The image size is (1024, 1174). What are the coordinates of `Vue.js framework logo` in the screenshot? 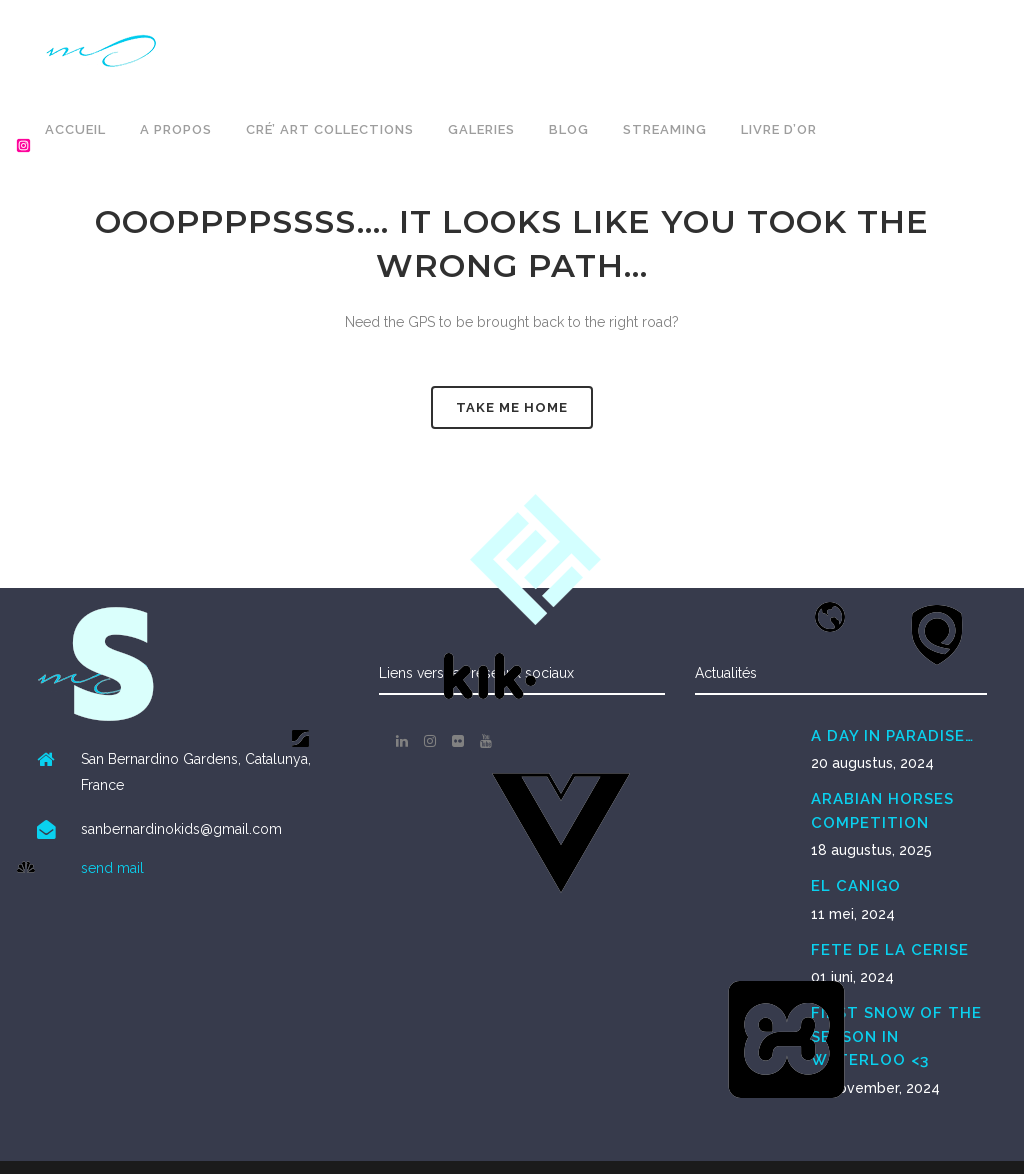 It's located at (561, 833).